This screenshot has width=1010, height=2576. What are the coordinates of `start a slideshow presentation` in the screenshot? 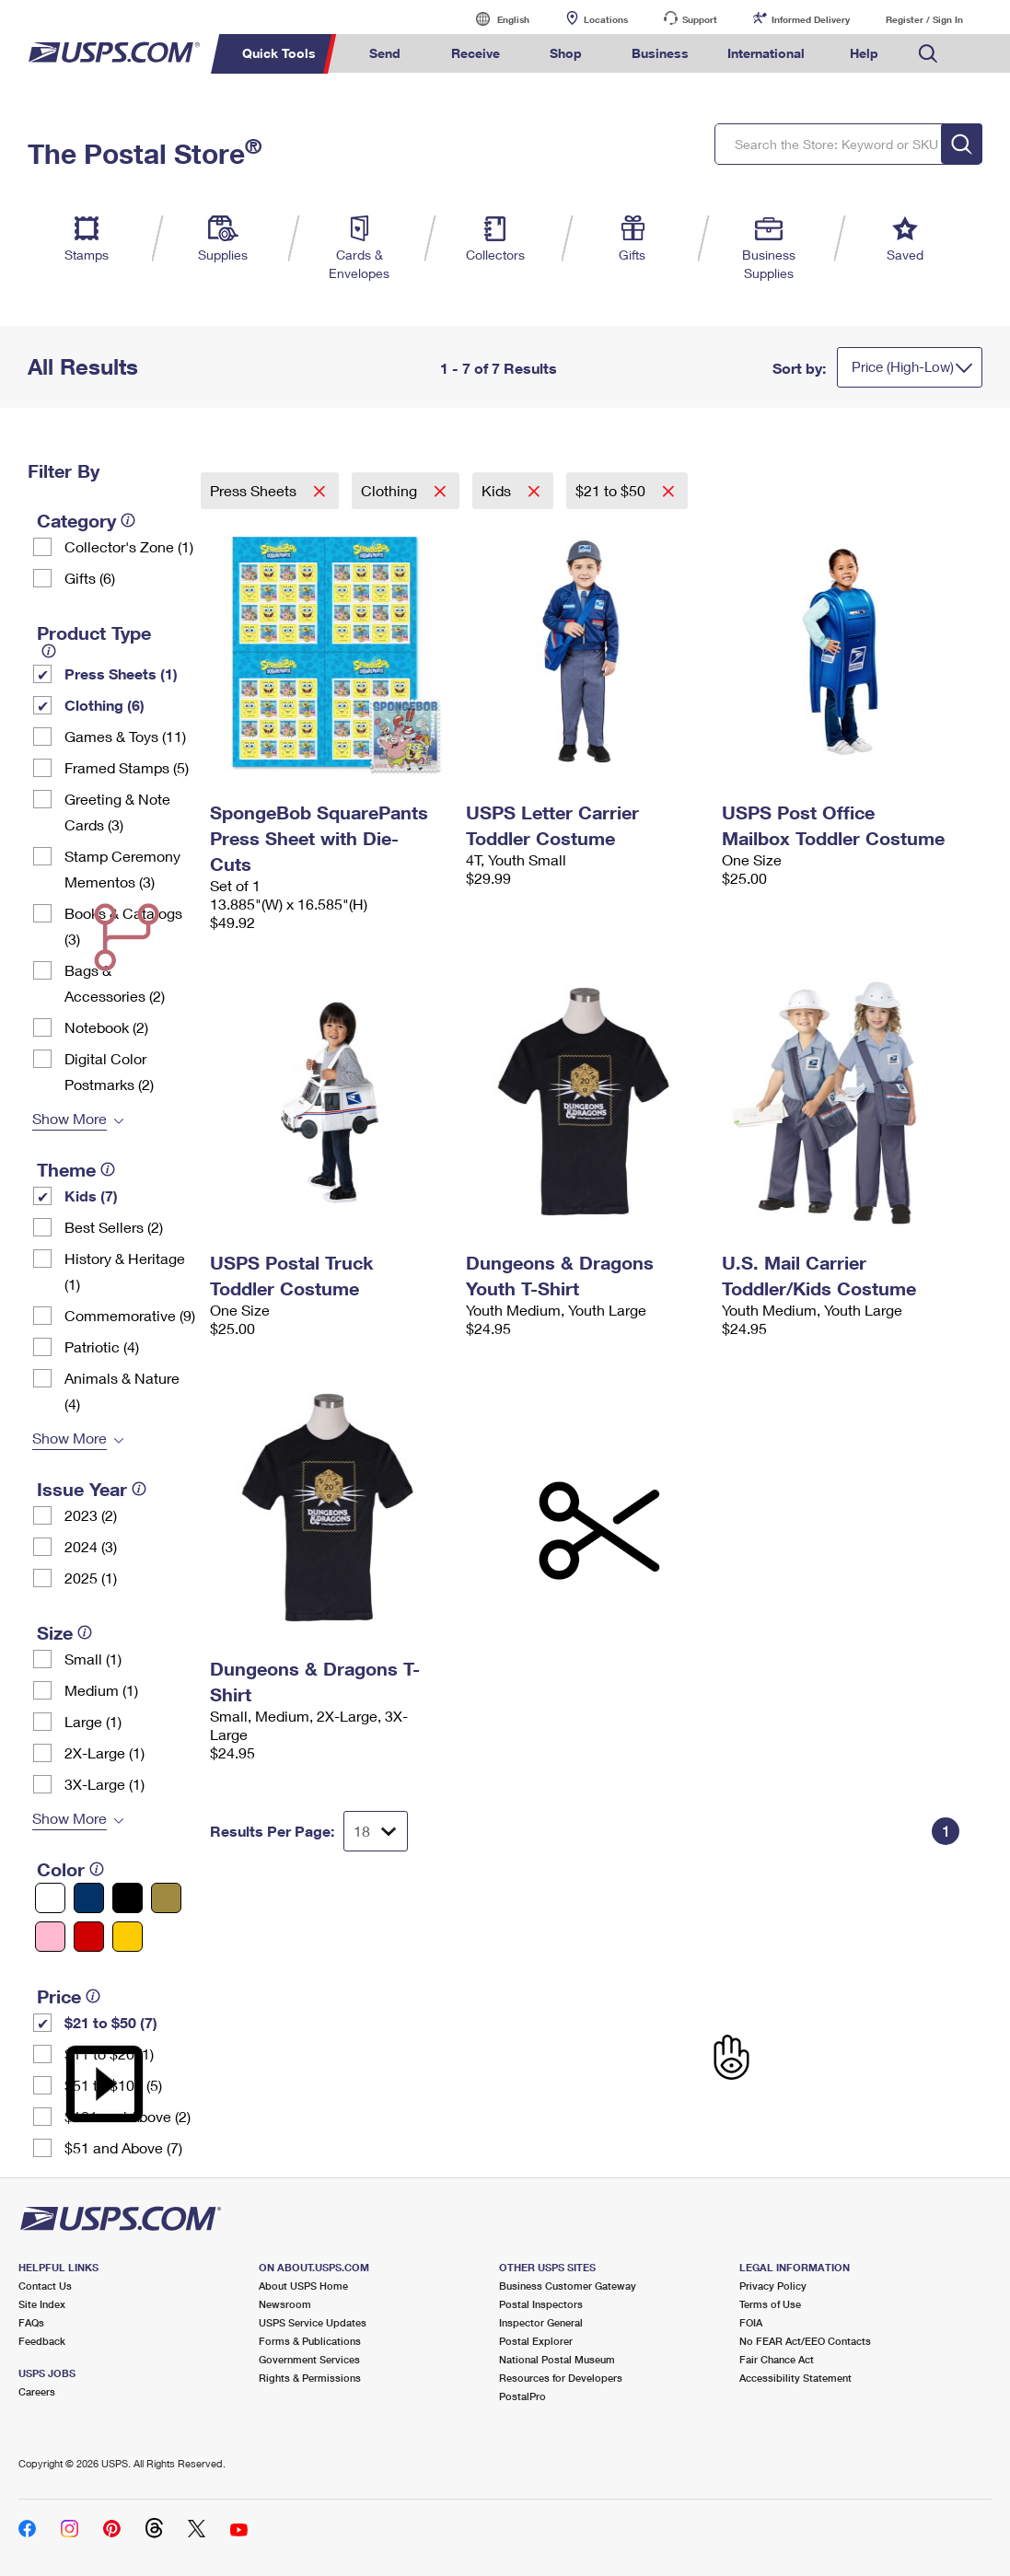 It's located at (104, 2083).